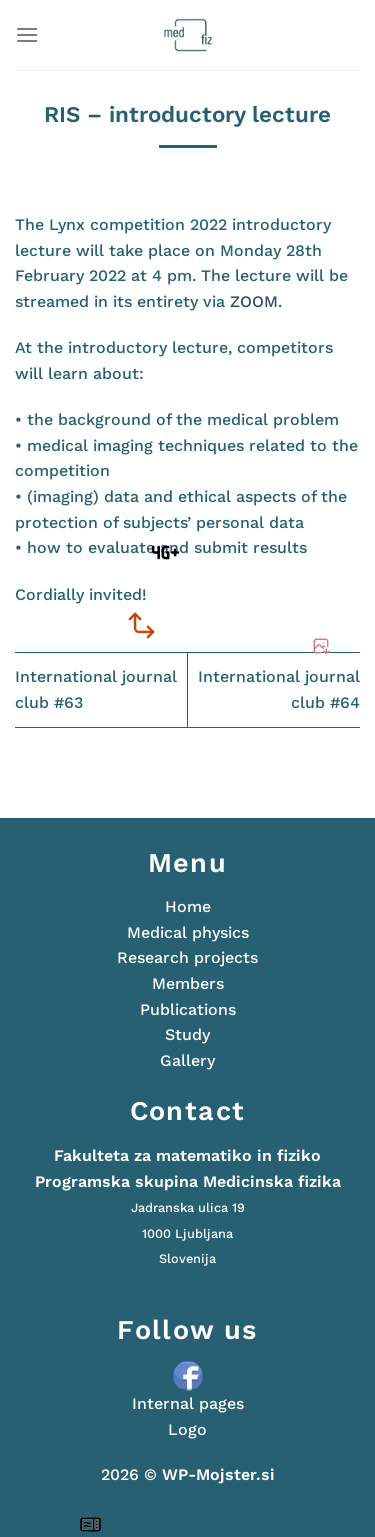  Describe the element at coordinates (165, 552) in the screenshot. I see `indicates 4G+ or LTE-Advanced network connectivity` at that location.